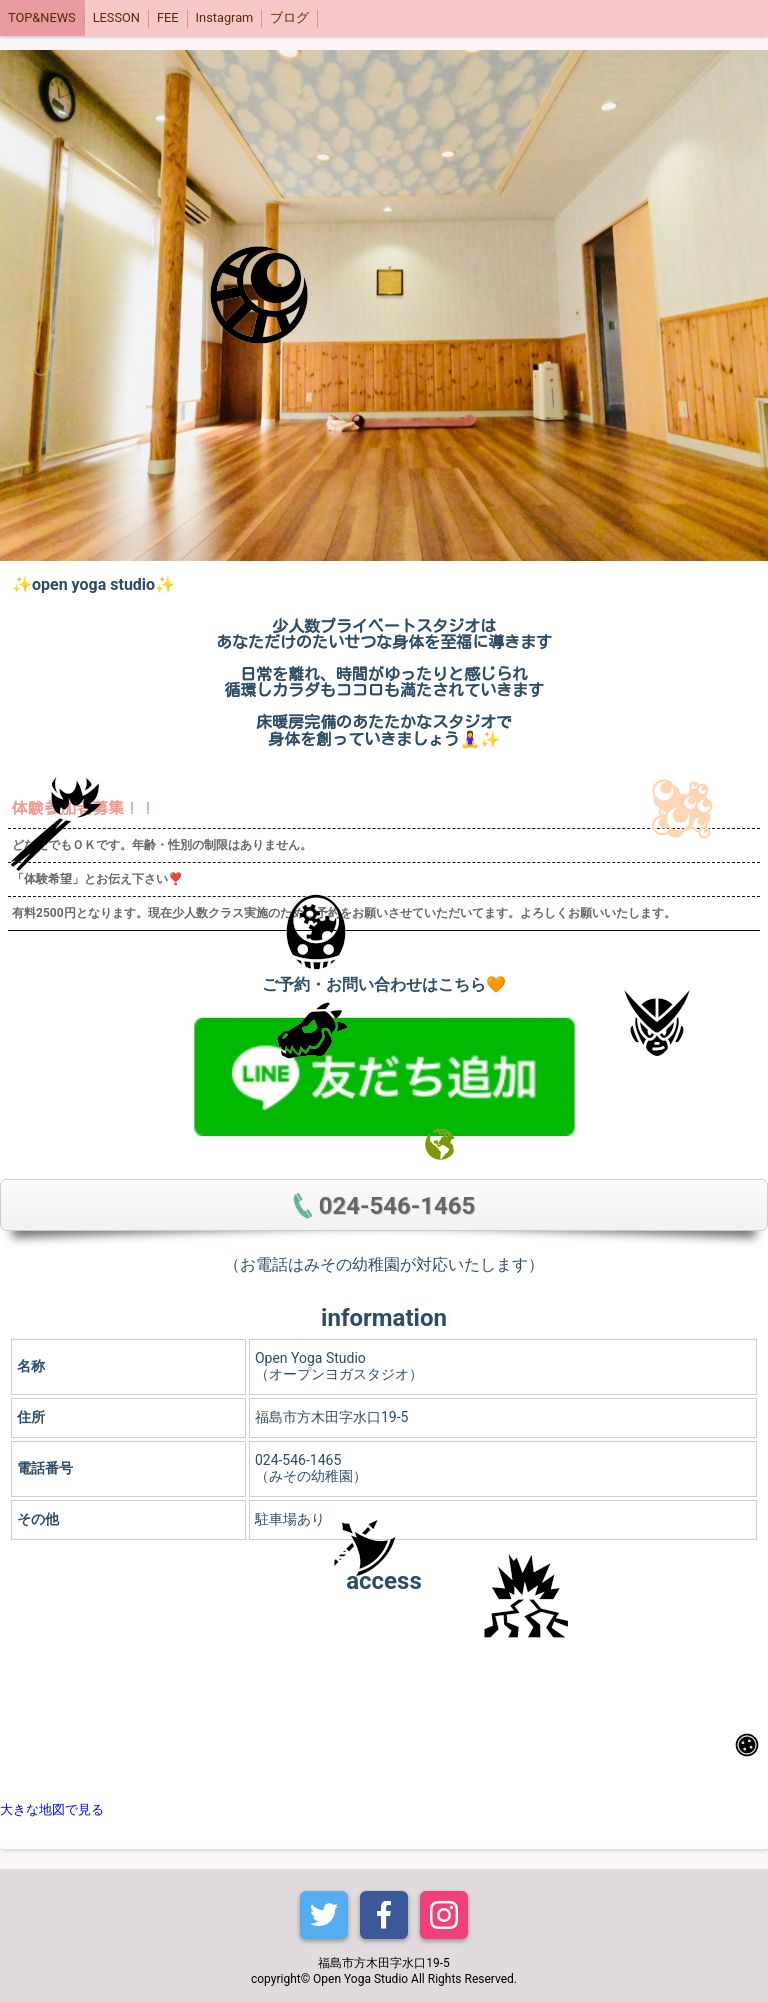 The height and width of the screenshot is (2002, 768). I want to click on access AI or machine learning features, so click(316, 932).